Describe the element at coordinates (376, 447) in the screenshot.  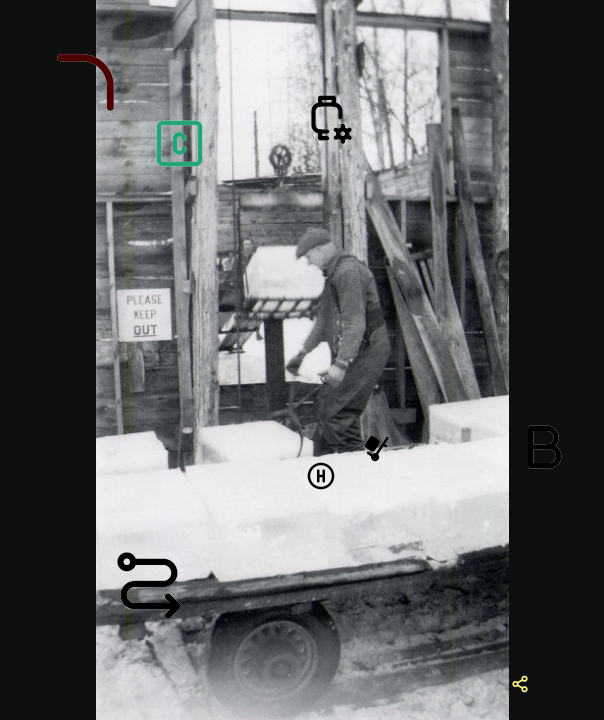
I see `view your shopping cart` at that location.